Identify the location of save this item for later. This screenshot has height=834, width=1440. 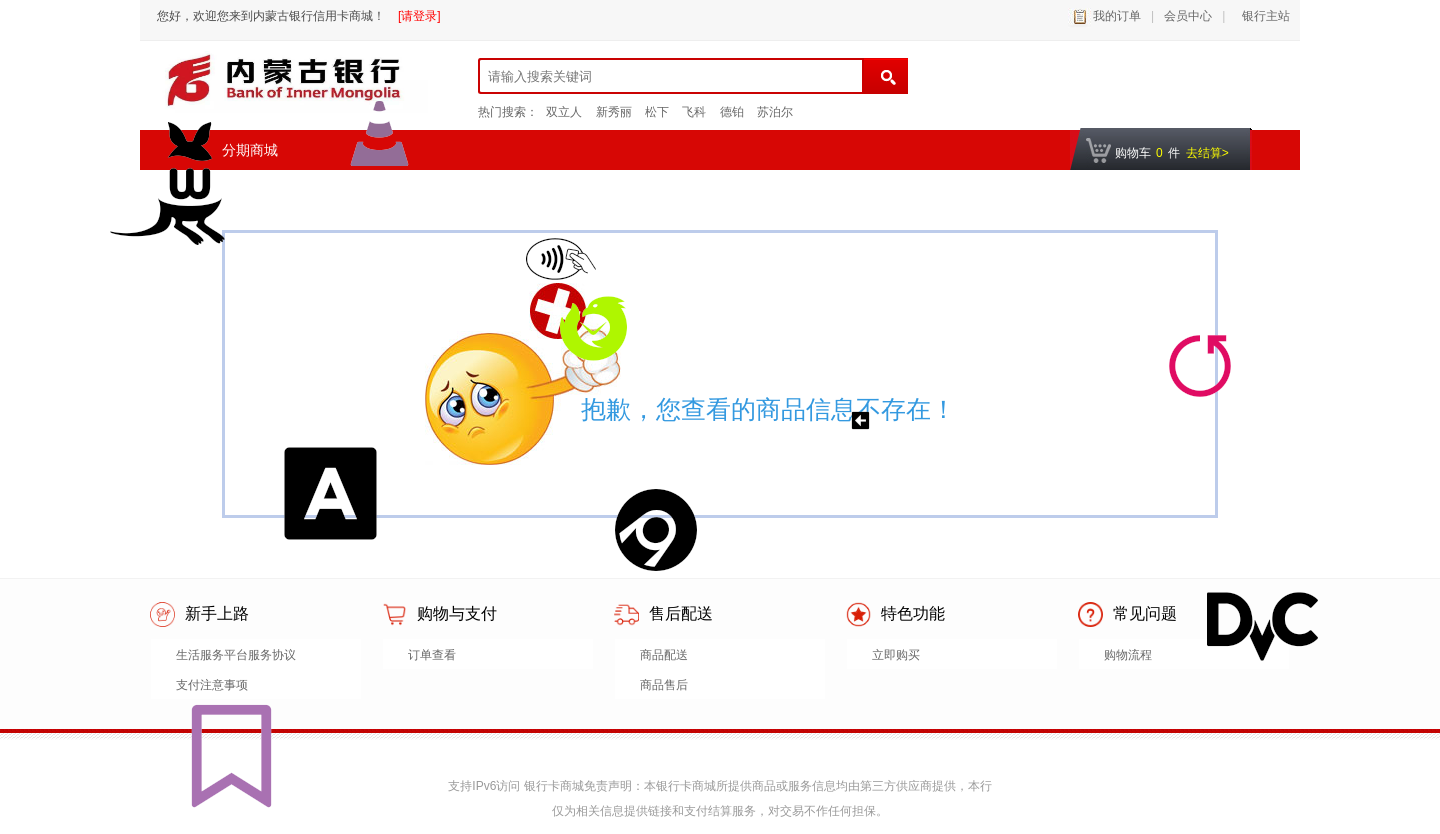
(231, 754).